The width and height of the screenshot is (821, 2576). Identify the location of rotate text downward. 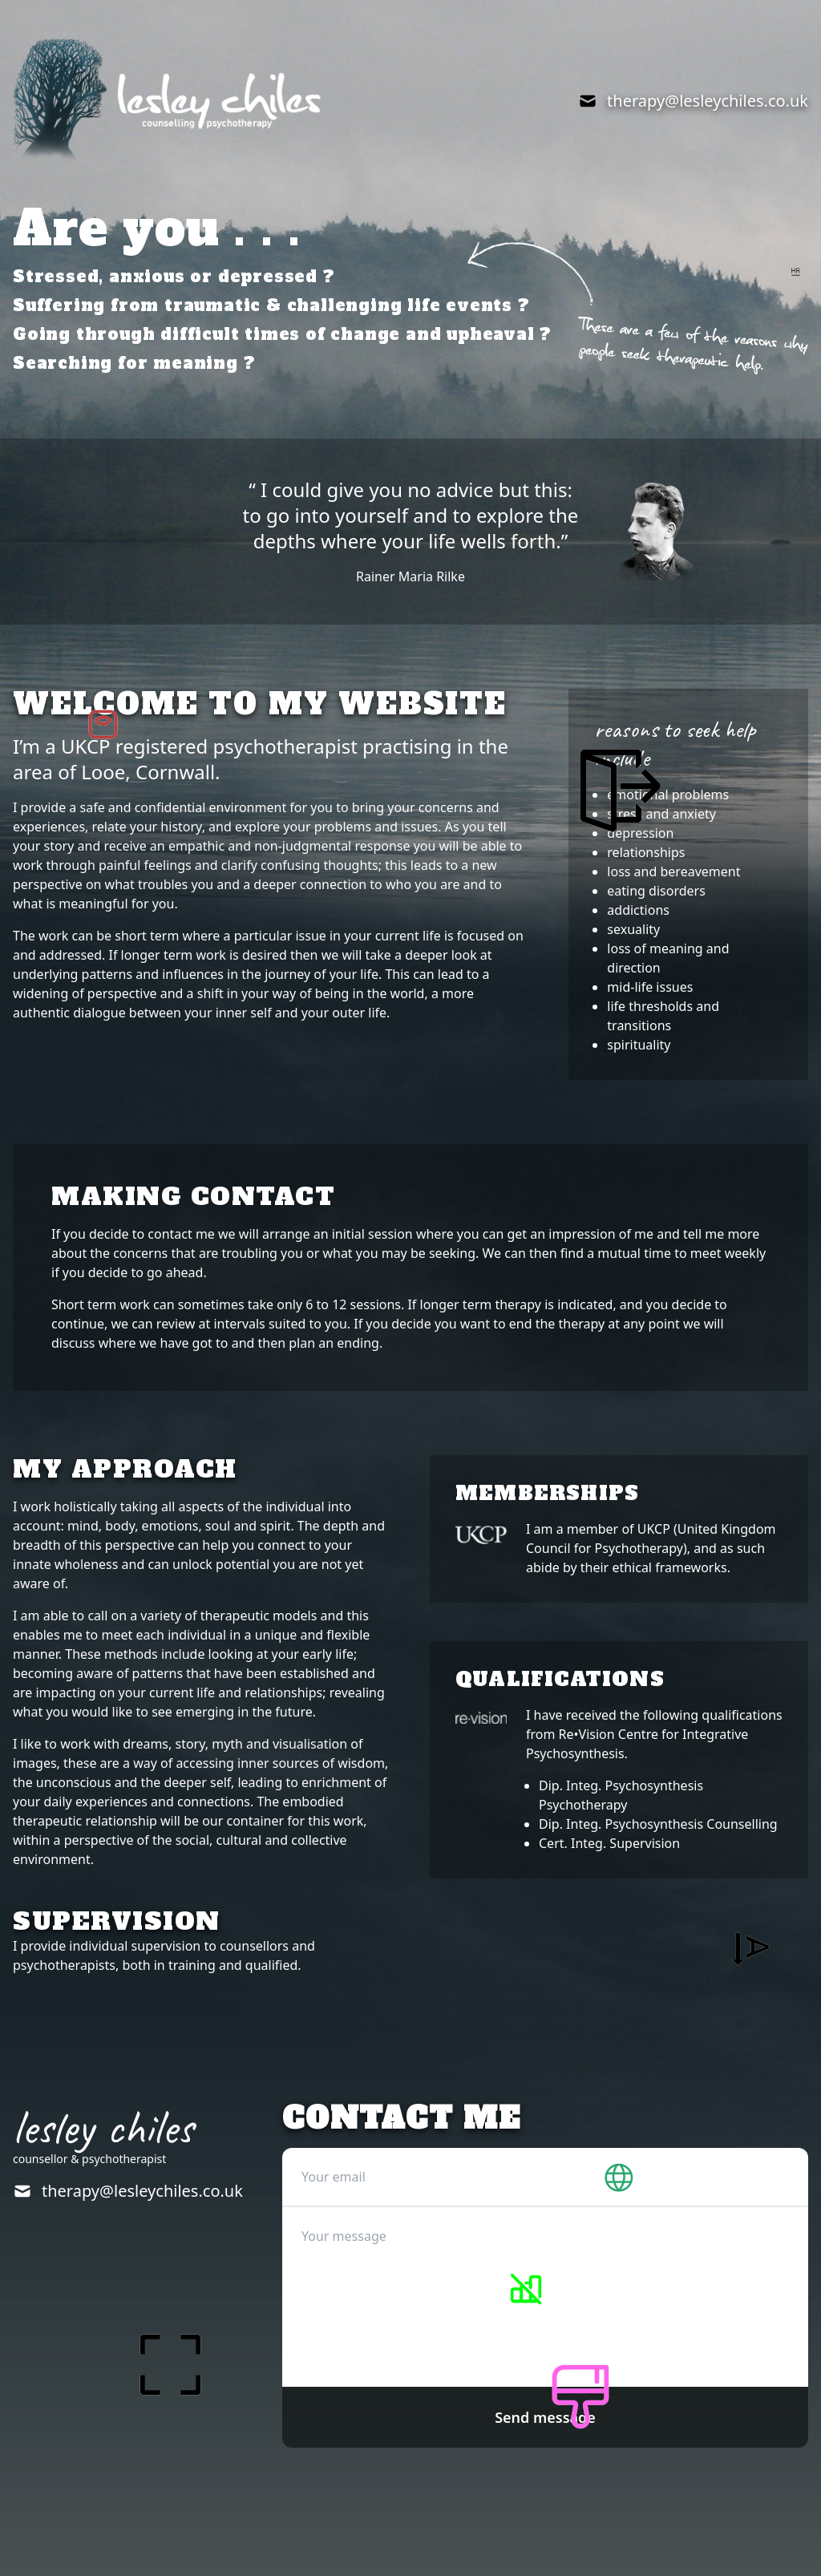
(750, 1949).